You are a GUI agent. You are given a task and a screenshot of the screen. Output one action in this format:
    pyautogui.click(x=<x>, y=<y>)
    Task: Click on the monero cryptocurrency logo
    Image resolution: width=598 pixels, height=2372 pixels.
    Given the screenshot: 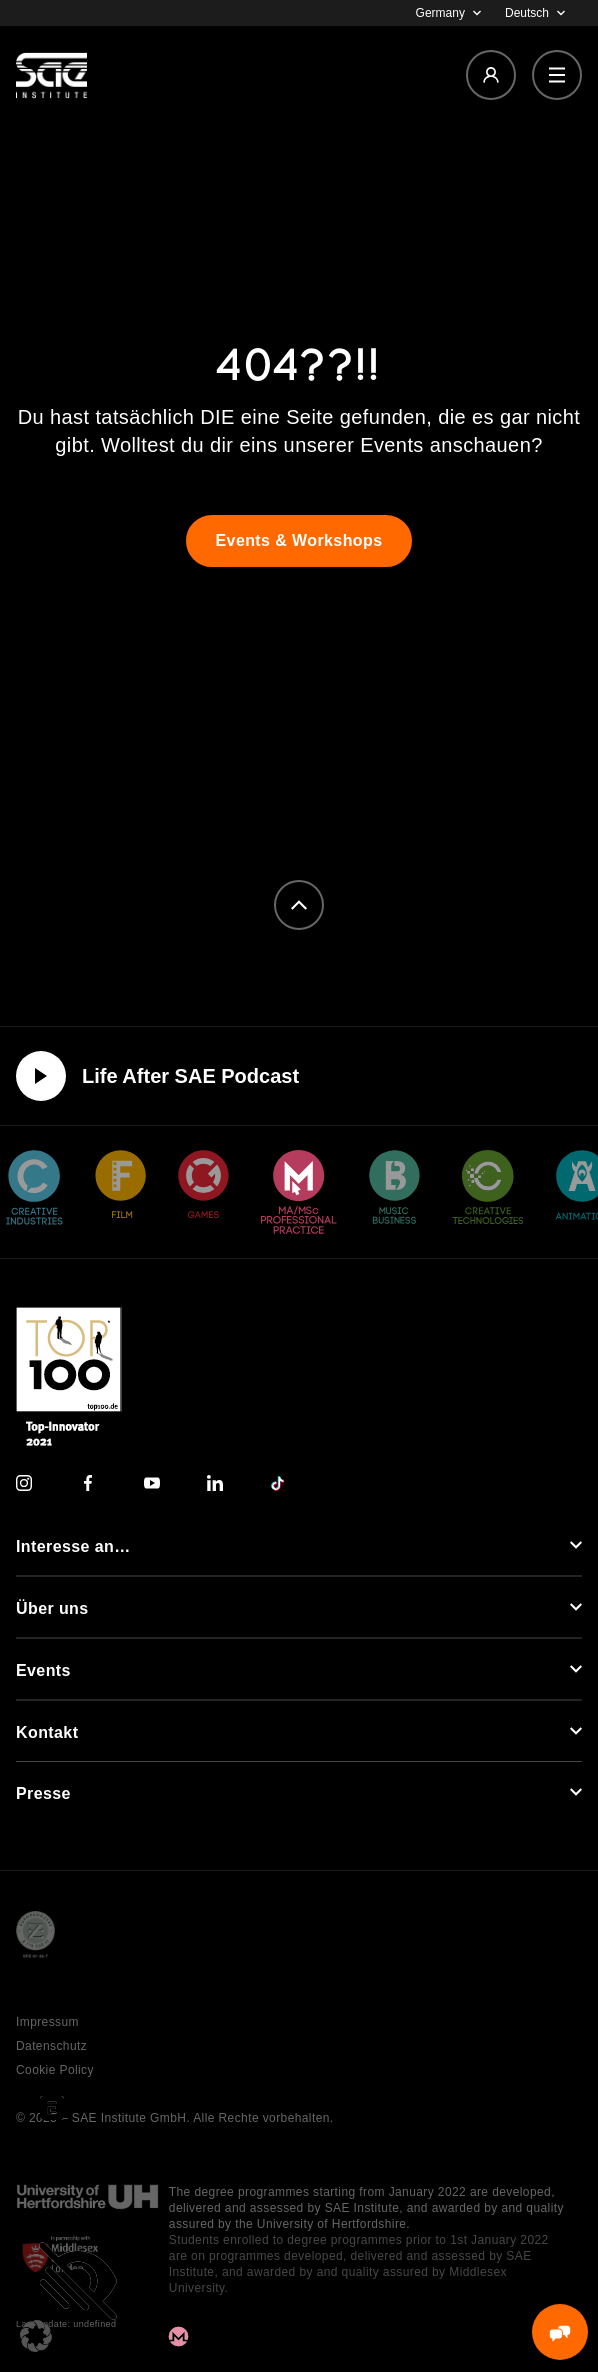 What is the action you would take?
    pyautogui.click(x=178, y=2336)
    